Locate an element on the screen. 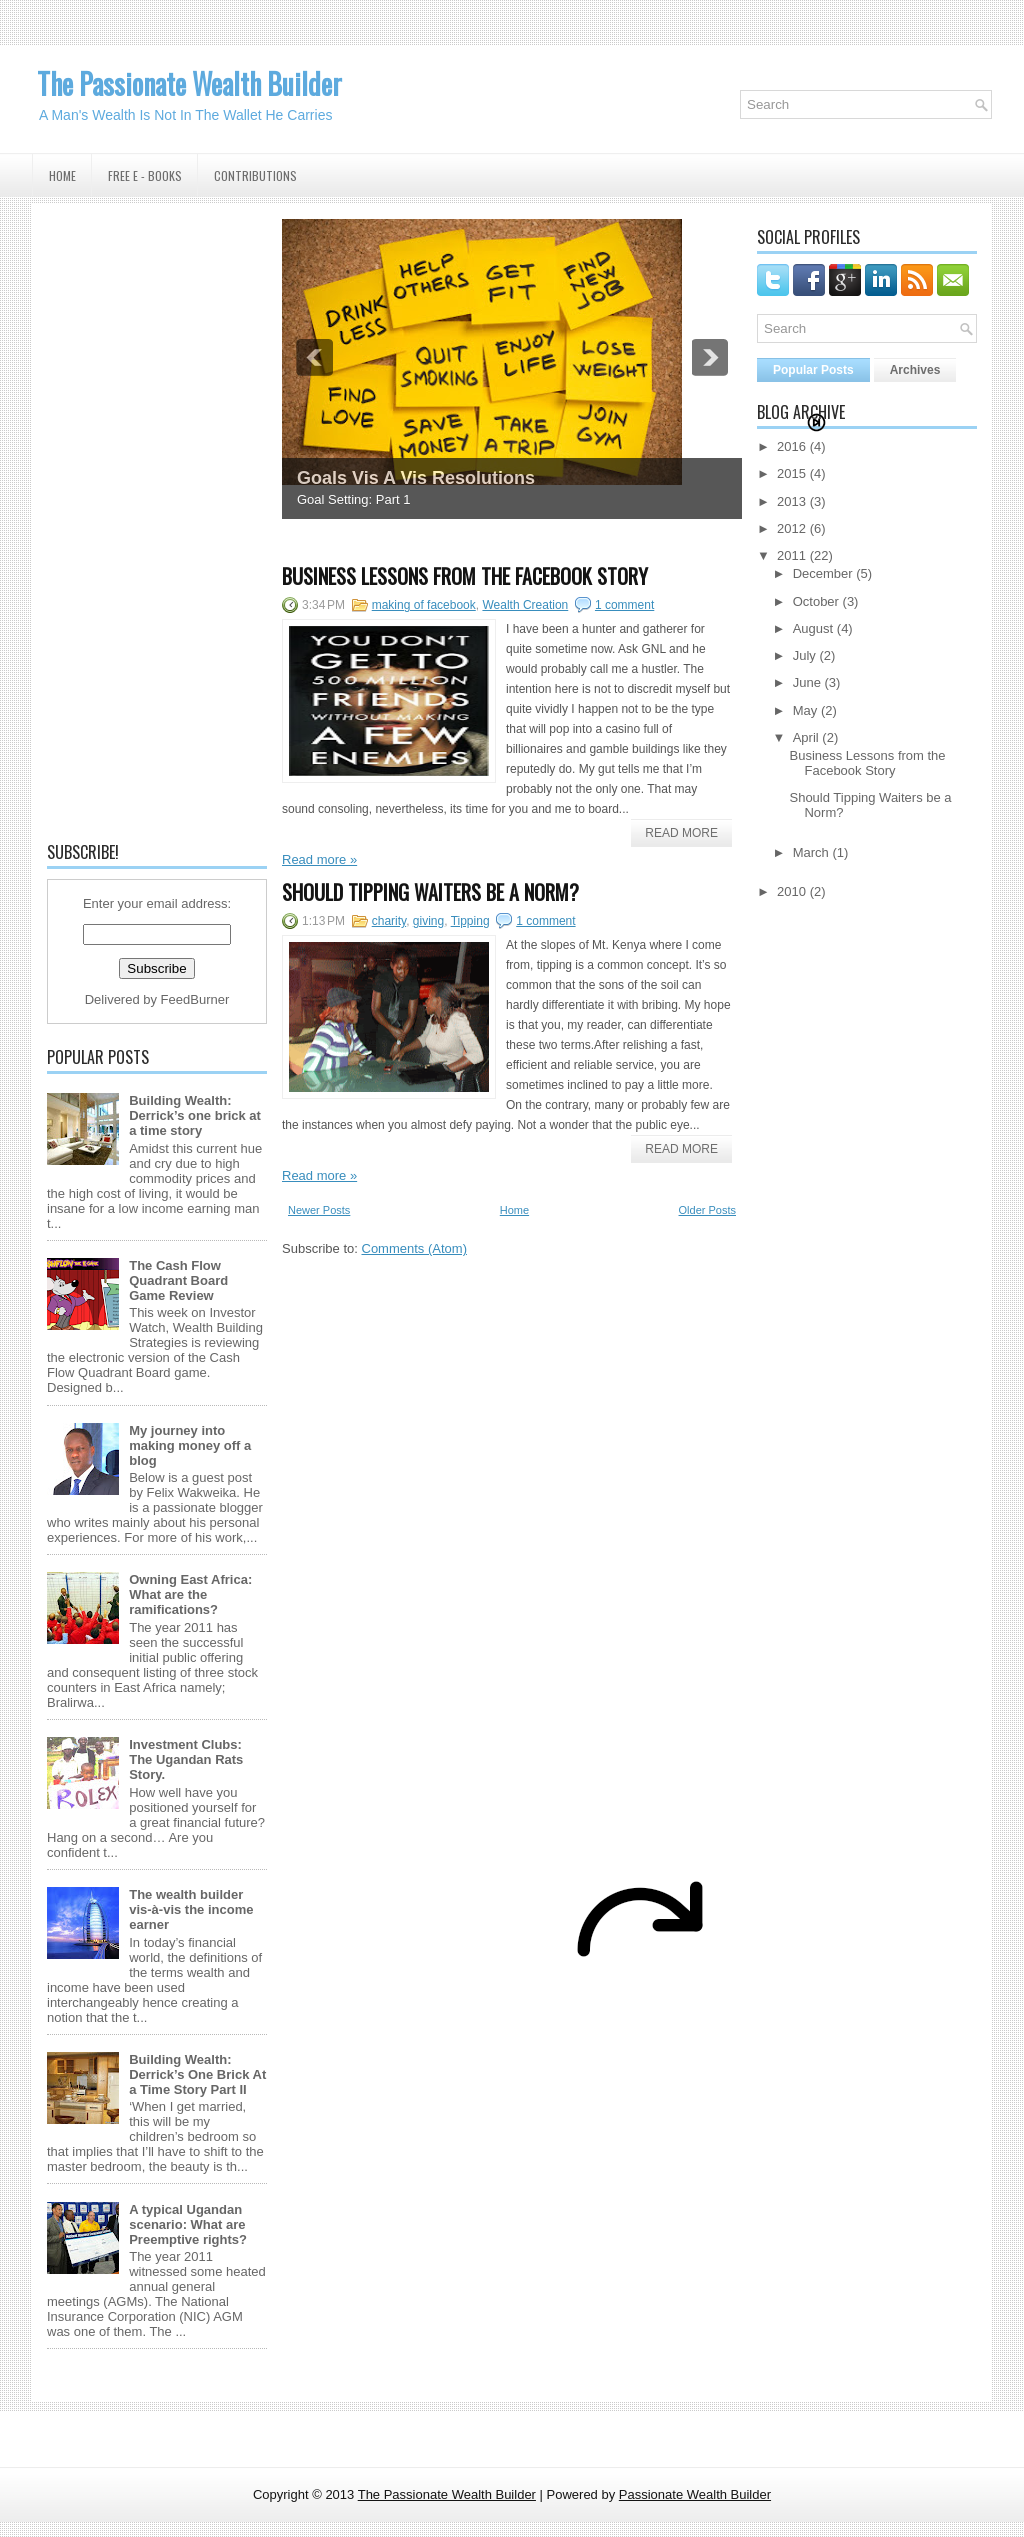 The height and width of the screenshot is (2537, 1024). skip to the next track or media item is located at coordinates (816, 422).